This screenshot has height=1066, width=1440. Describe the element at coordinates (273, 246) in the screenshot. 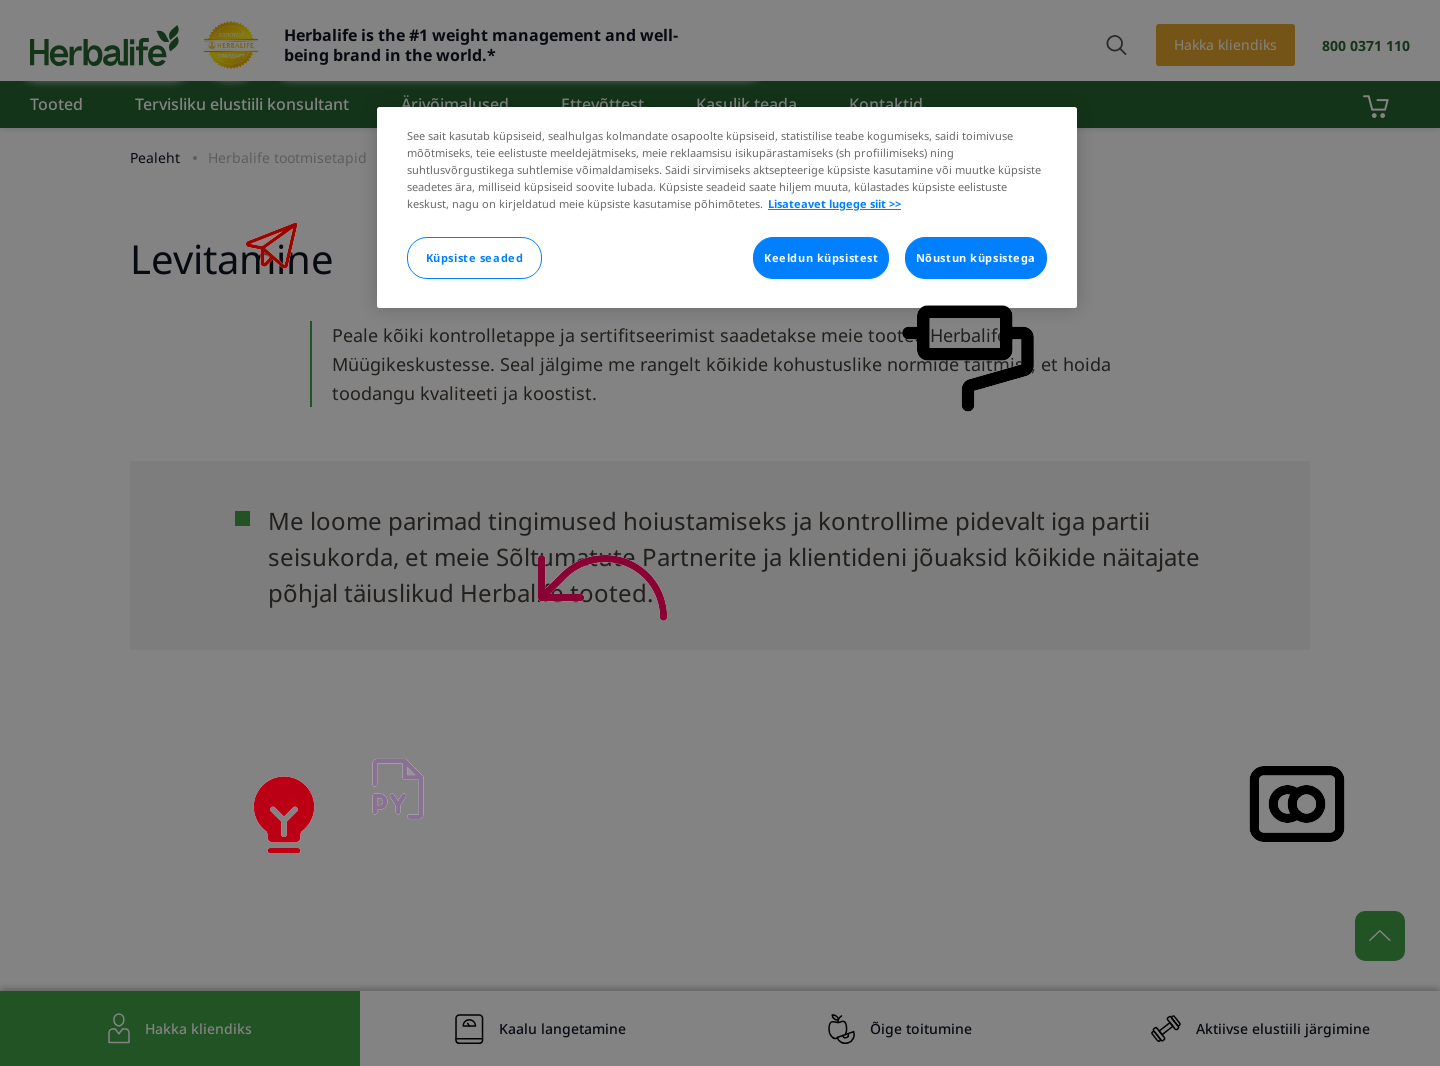

I see `open Telegram messaging app` at that location.